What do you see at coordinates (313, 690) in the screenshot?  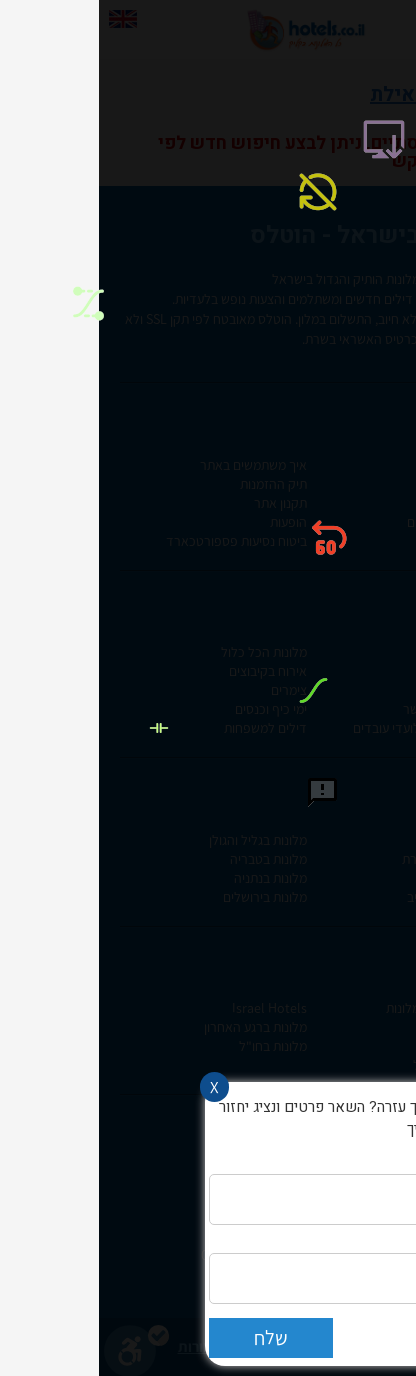 I see `apply ease-in-out animation timing` at bounding box center [313, 690].